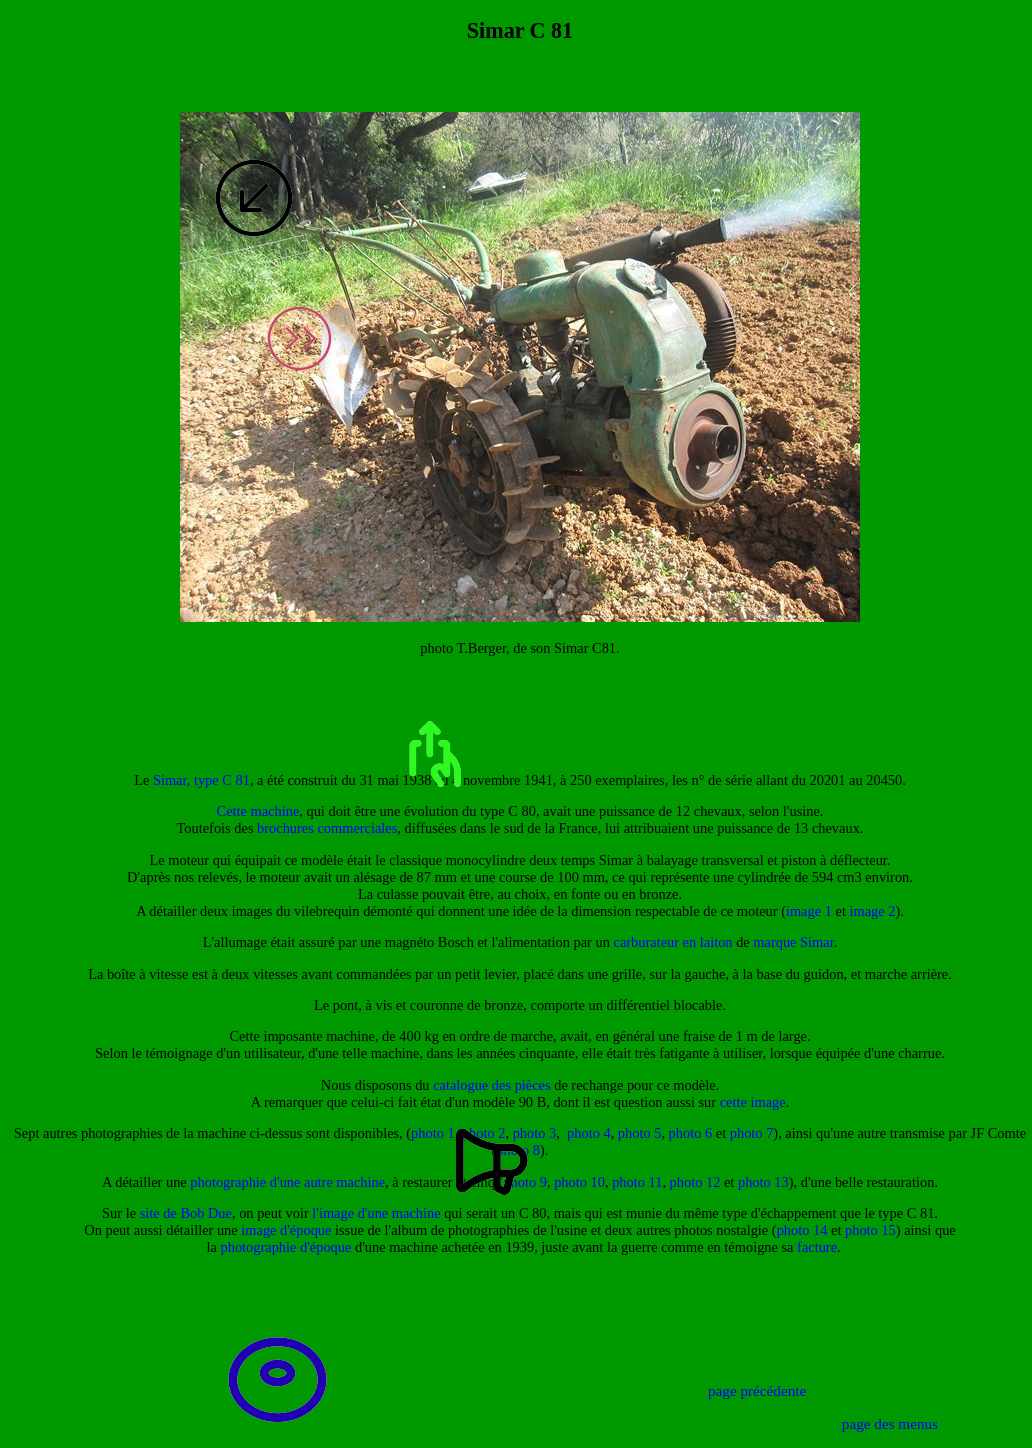 This screenshot has width=1032, height=1448. I want to click on select a 3D torus shape in modeling software, so click(277, 1377).